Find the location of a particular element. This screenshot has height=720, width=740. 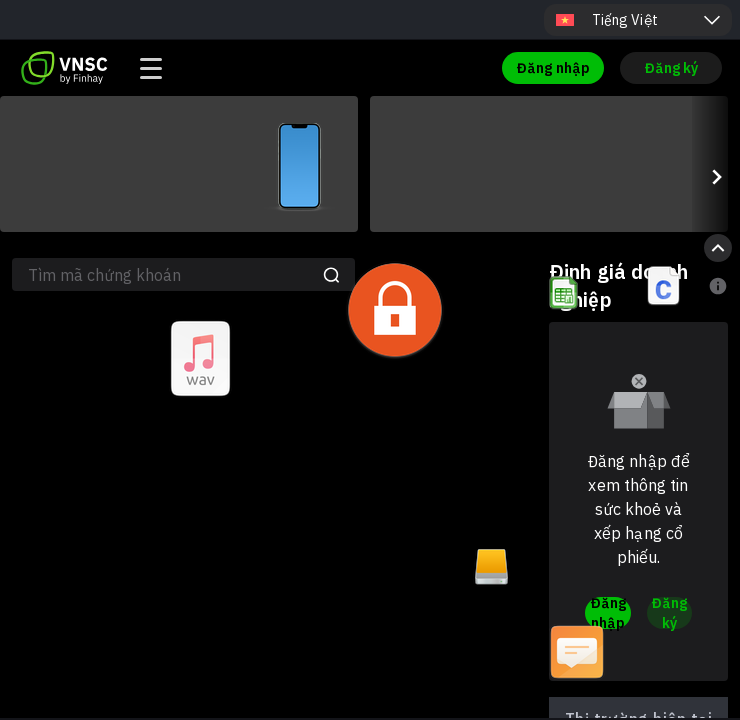

lock the screen is located at coordinates (395, 310).